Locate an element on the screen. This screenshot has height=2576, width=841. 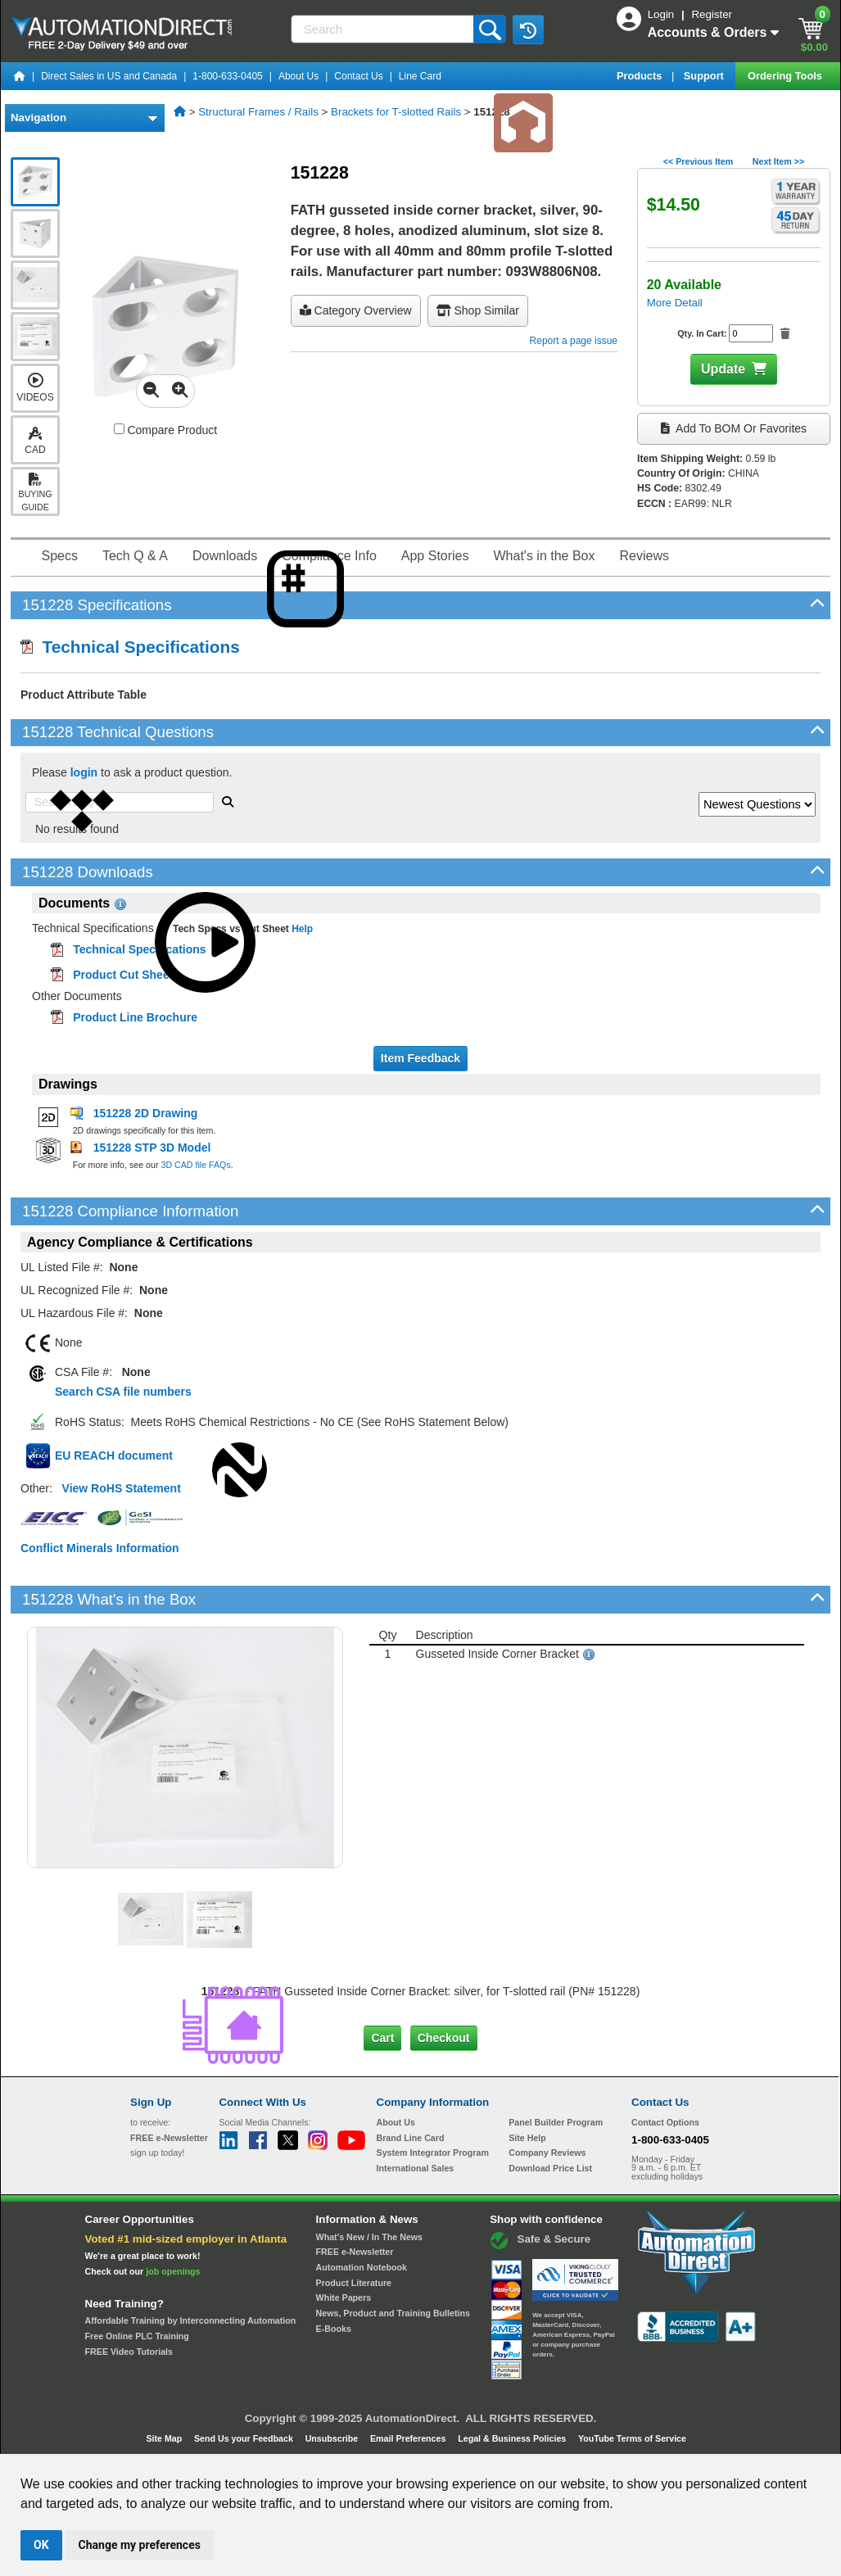
novu notification infrastructure logo is located at coordinates (239, 1469).